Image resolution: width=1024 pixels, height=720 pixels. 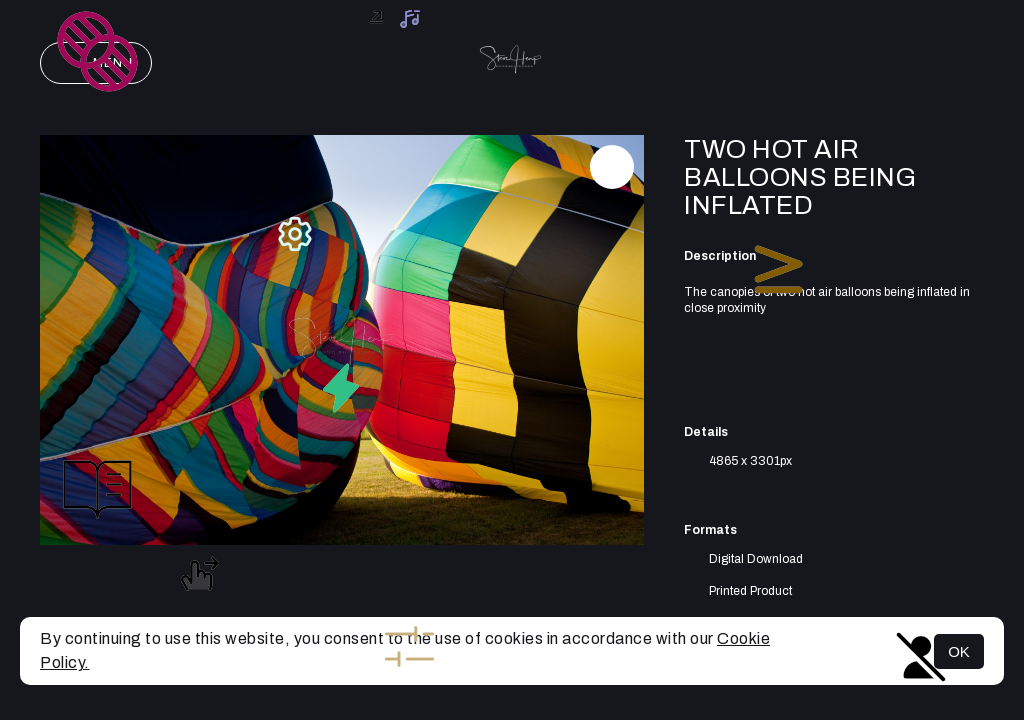 I want to click on indicates fast or instant action, so click(x=341, y=388).